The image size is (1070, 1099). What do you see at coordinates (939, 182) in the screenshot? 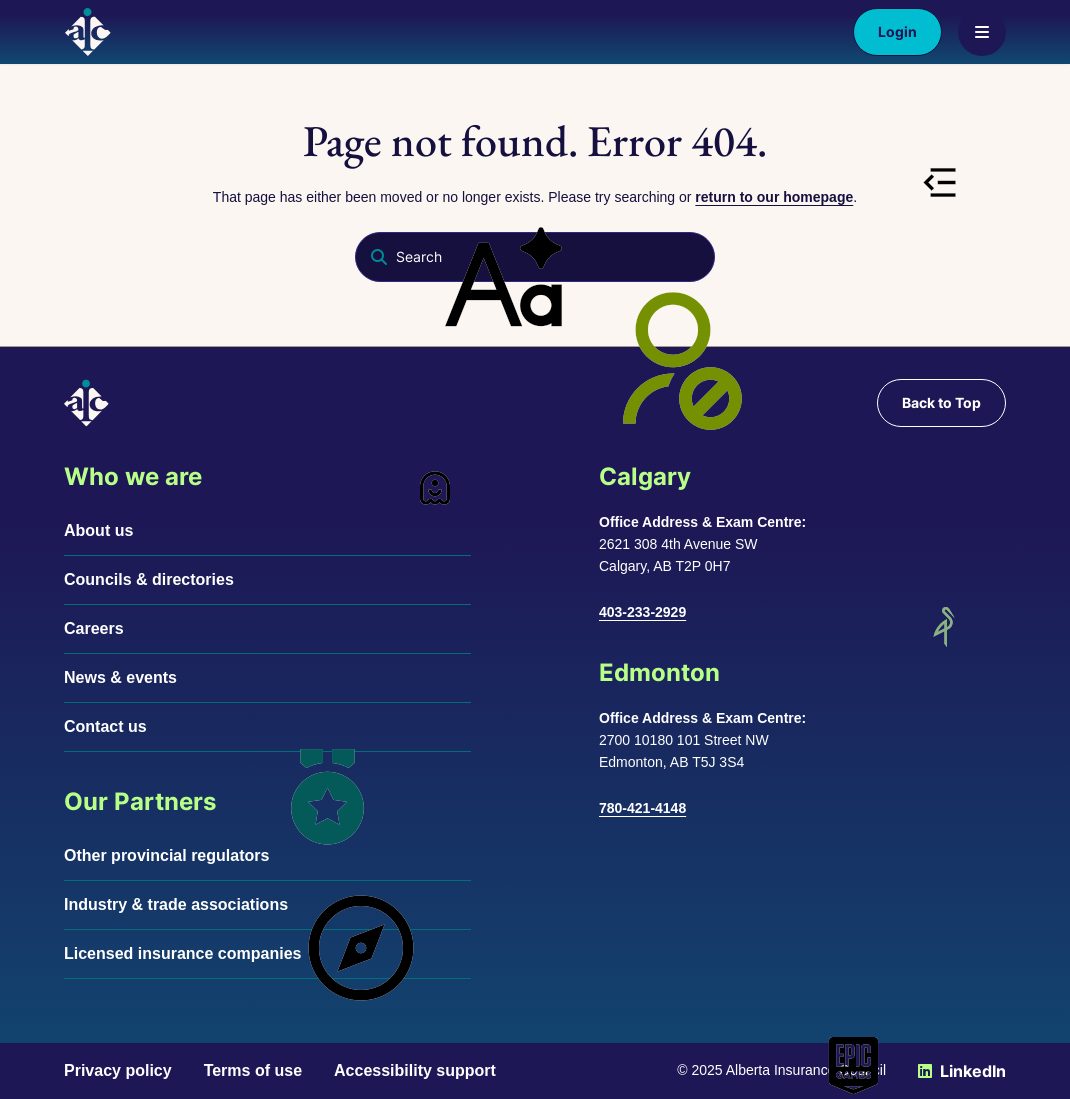
I see `collapse the sidebar menu` at bounding box center [939, 182].